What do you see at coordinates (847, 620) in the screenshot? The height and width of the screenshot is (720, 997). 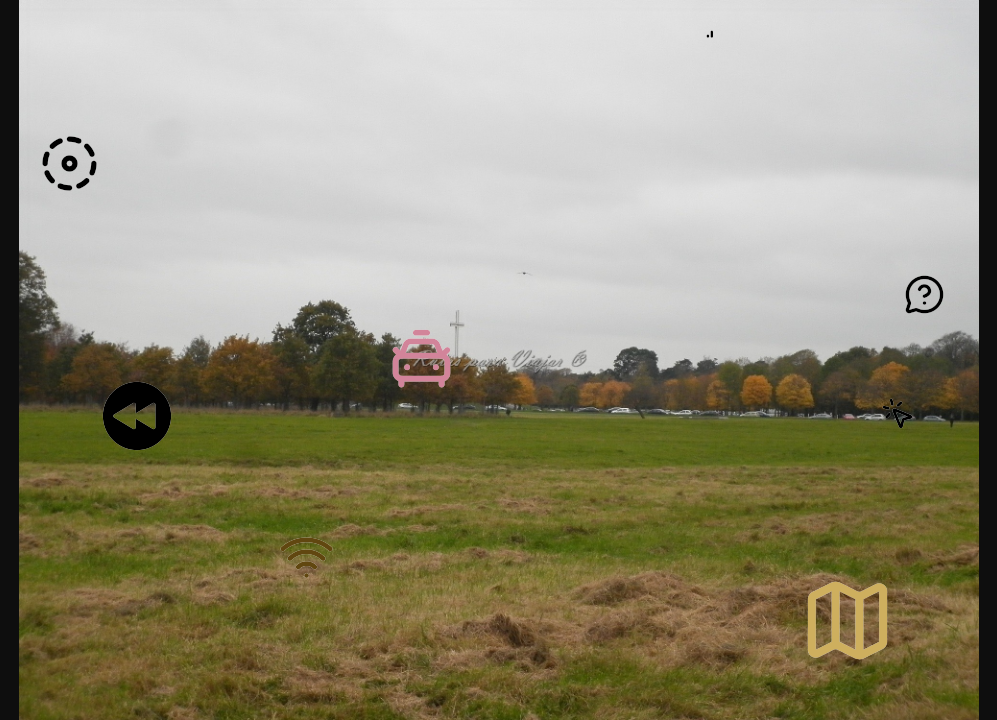 I see `view map or navigation` at bounding box center [847, 620].